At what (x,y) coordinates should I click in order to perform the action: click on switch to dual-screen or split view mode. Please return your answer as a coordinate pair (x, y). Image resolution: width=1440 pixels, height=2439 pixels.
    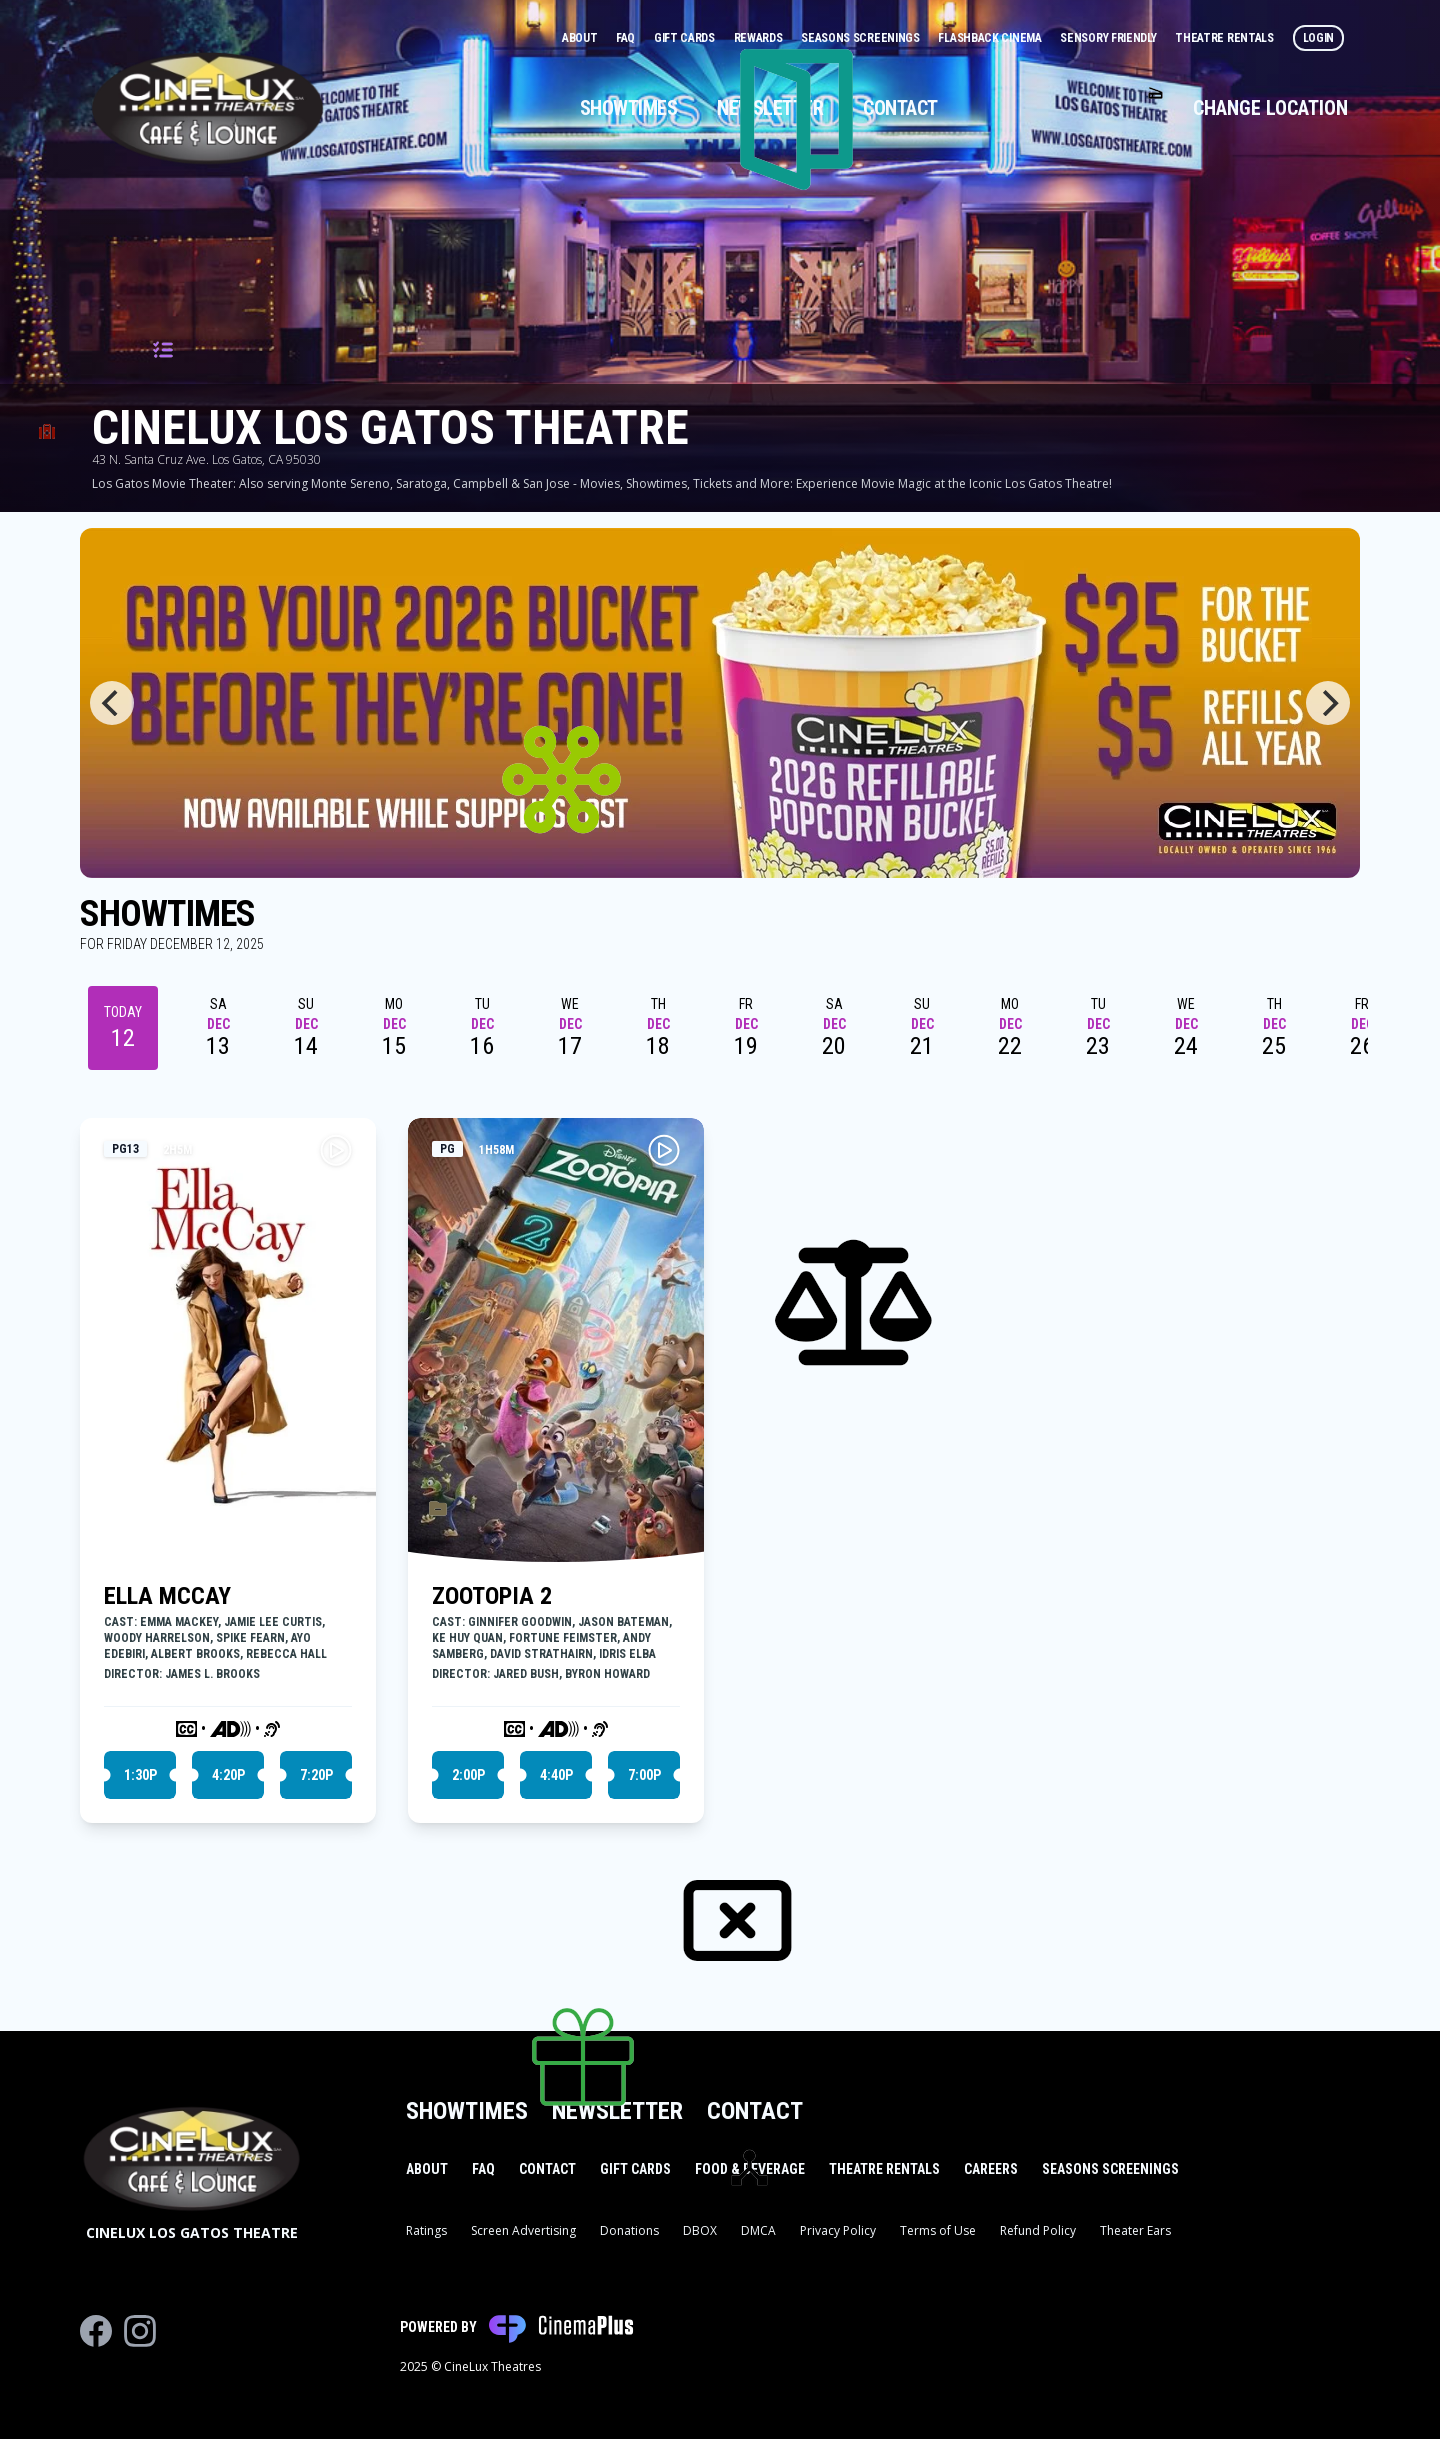
    Looking at the image, I should click on (796, 112).